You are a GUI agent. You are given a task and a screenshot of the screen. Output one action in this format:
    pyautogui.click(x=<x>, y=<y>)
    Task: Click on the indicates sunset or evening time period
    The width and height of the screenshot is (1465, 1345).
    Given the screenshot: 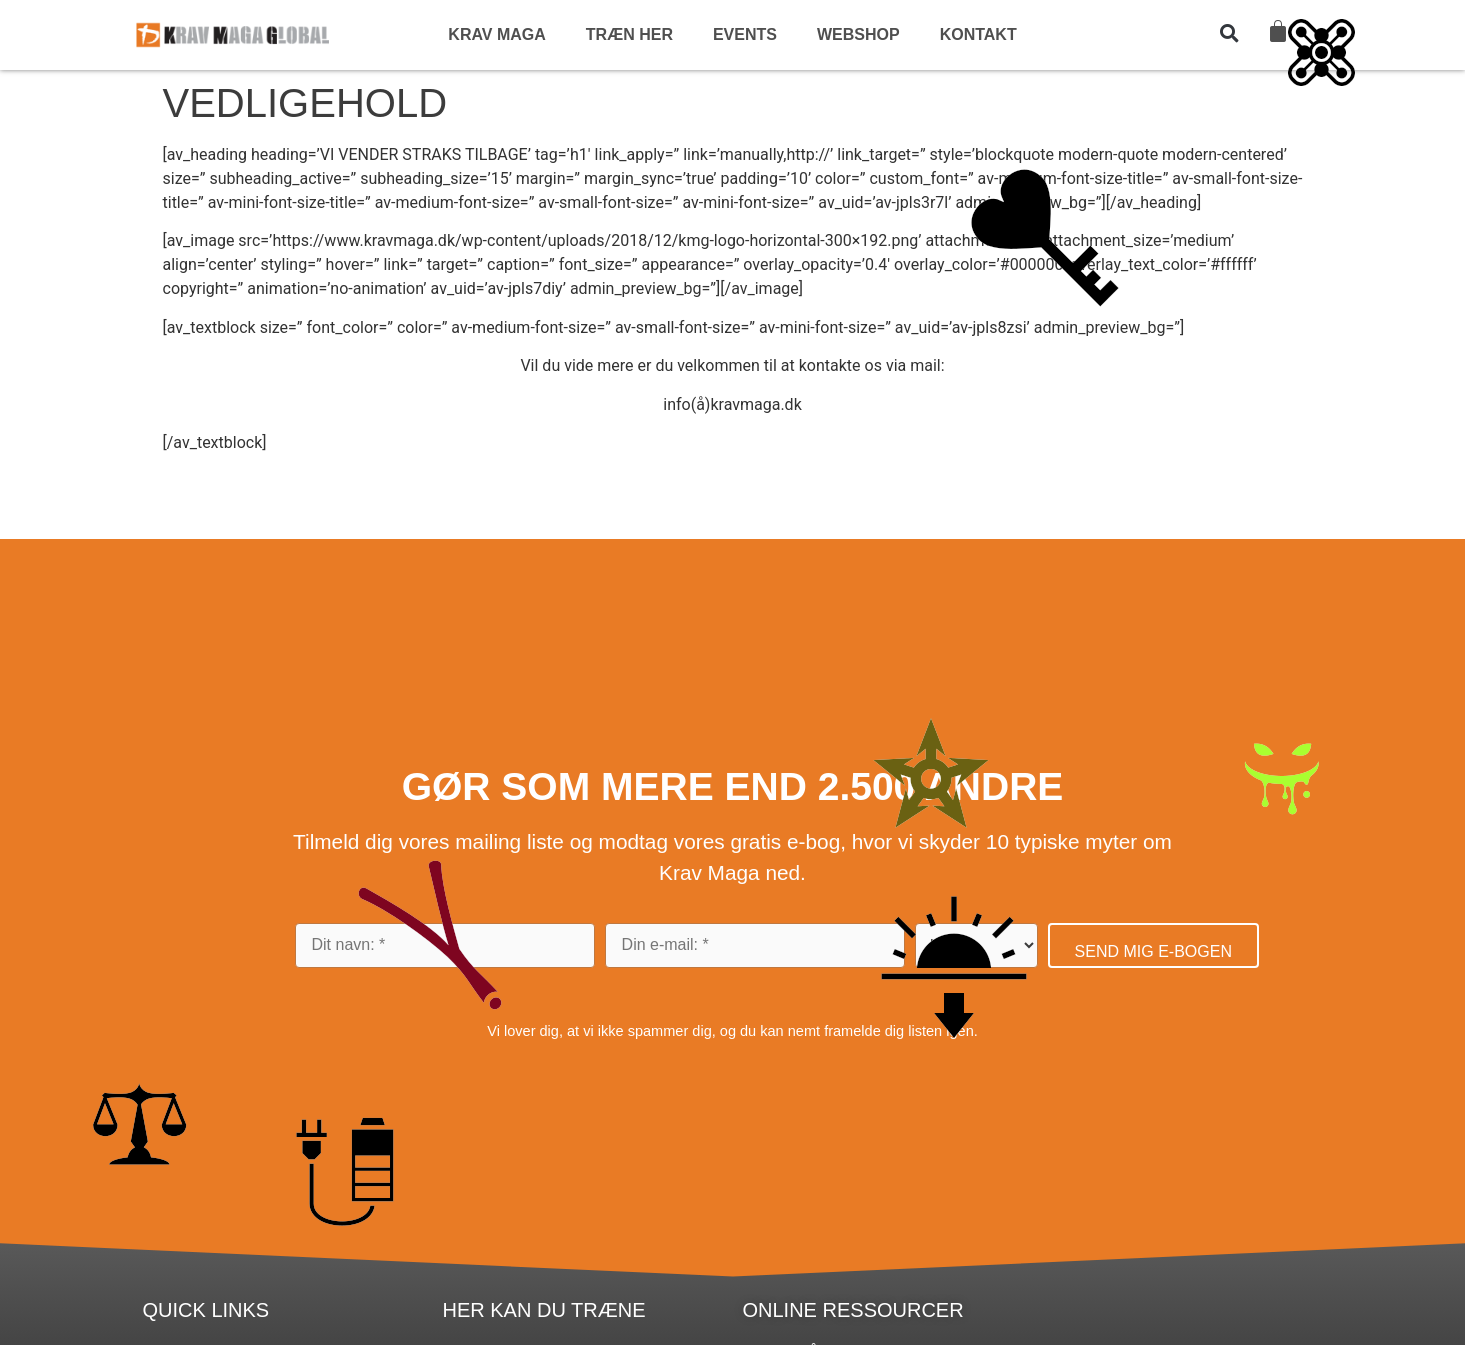 What is the action you would take?
    pyautogui.click(x=954, y=968)
    